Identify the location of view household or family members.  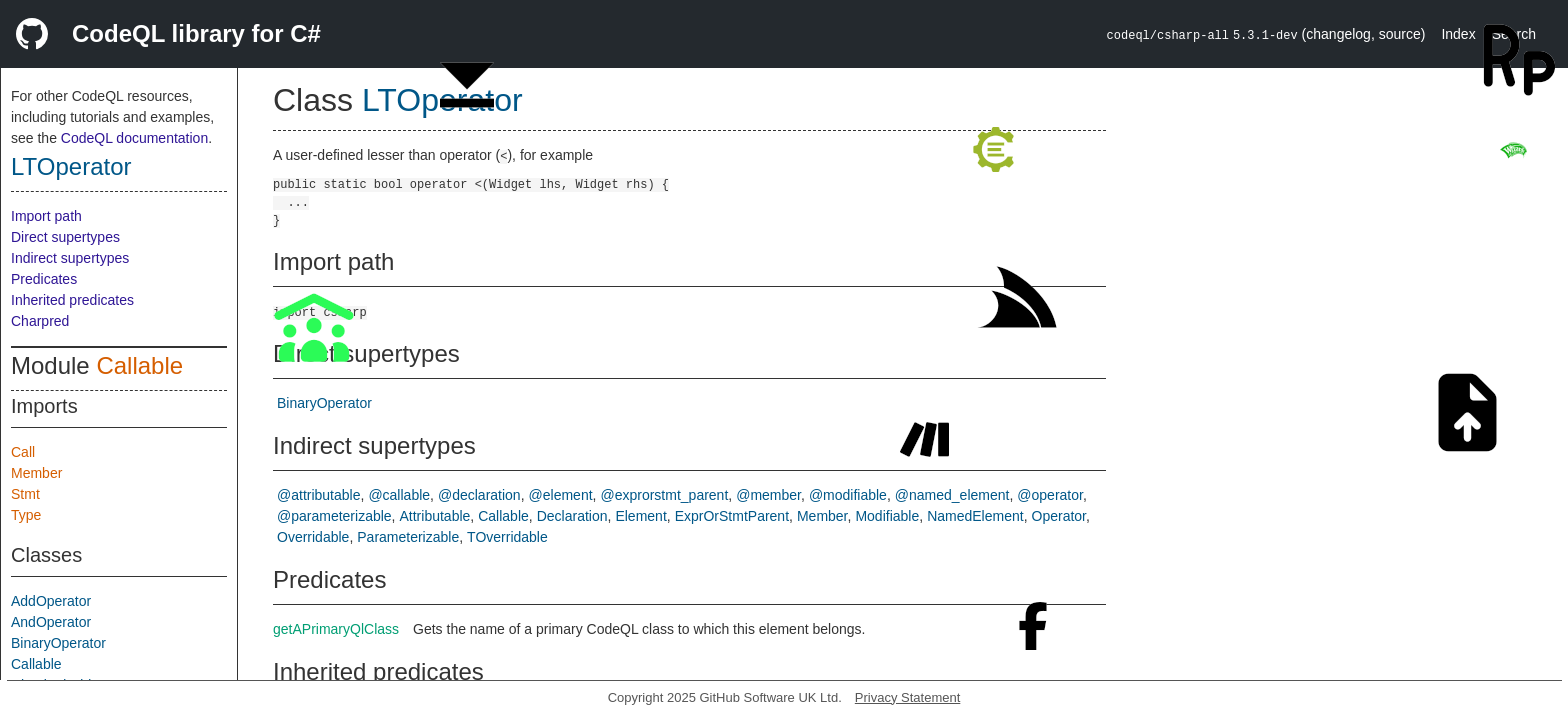
(314, 331).